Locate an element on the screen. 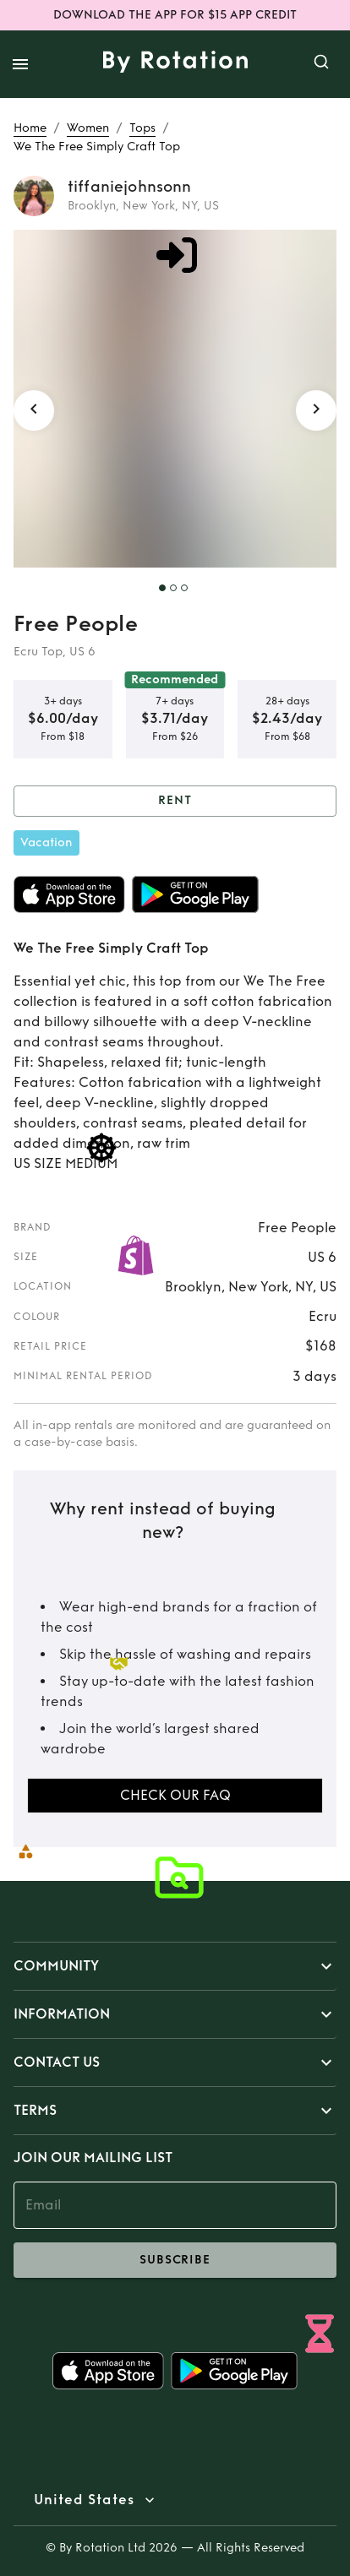 Image resolution: width=350 pixels, height=2576 pixels. log in to your account is located at coordinates (177, 255).